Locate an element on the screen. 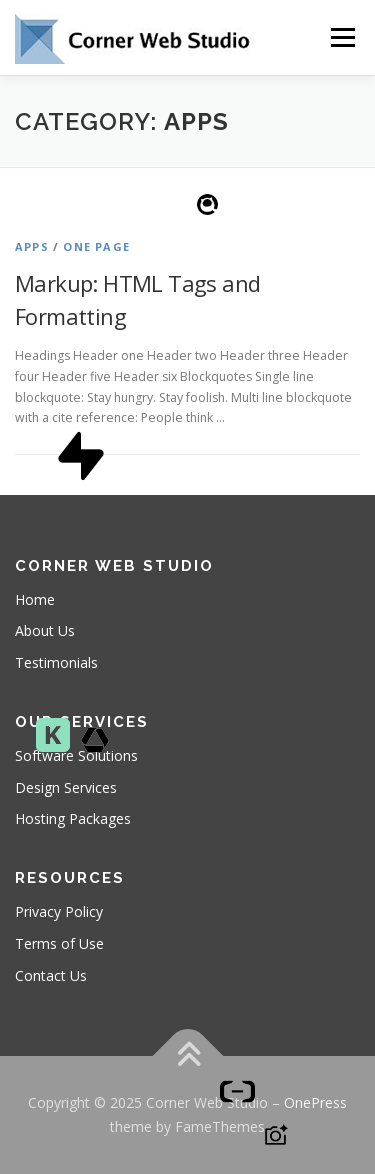  keystone CMS logo is located at coordinates (53, 735).